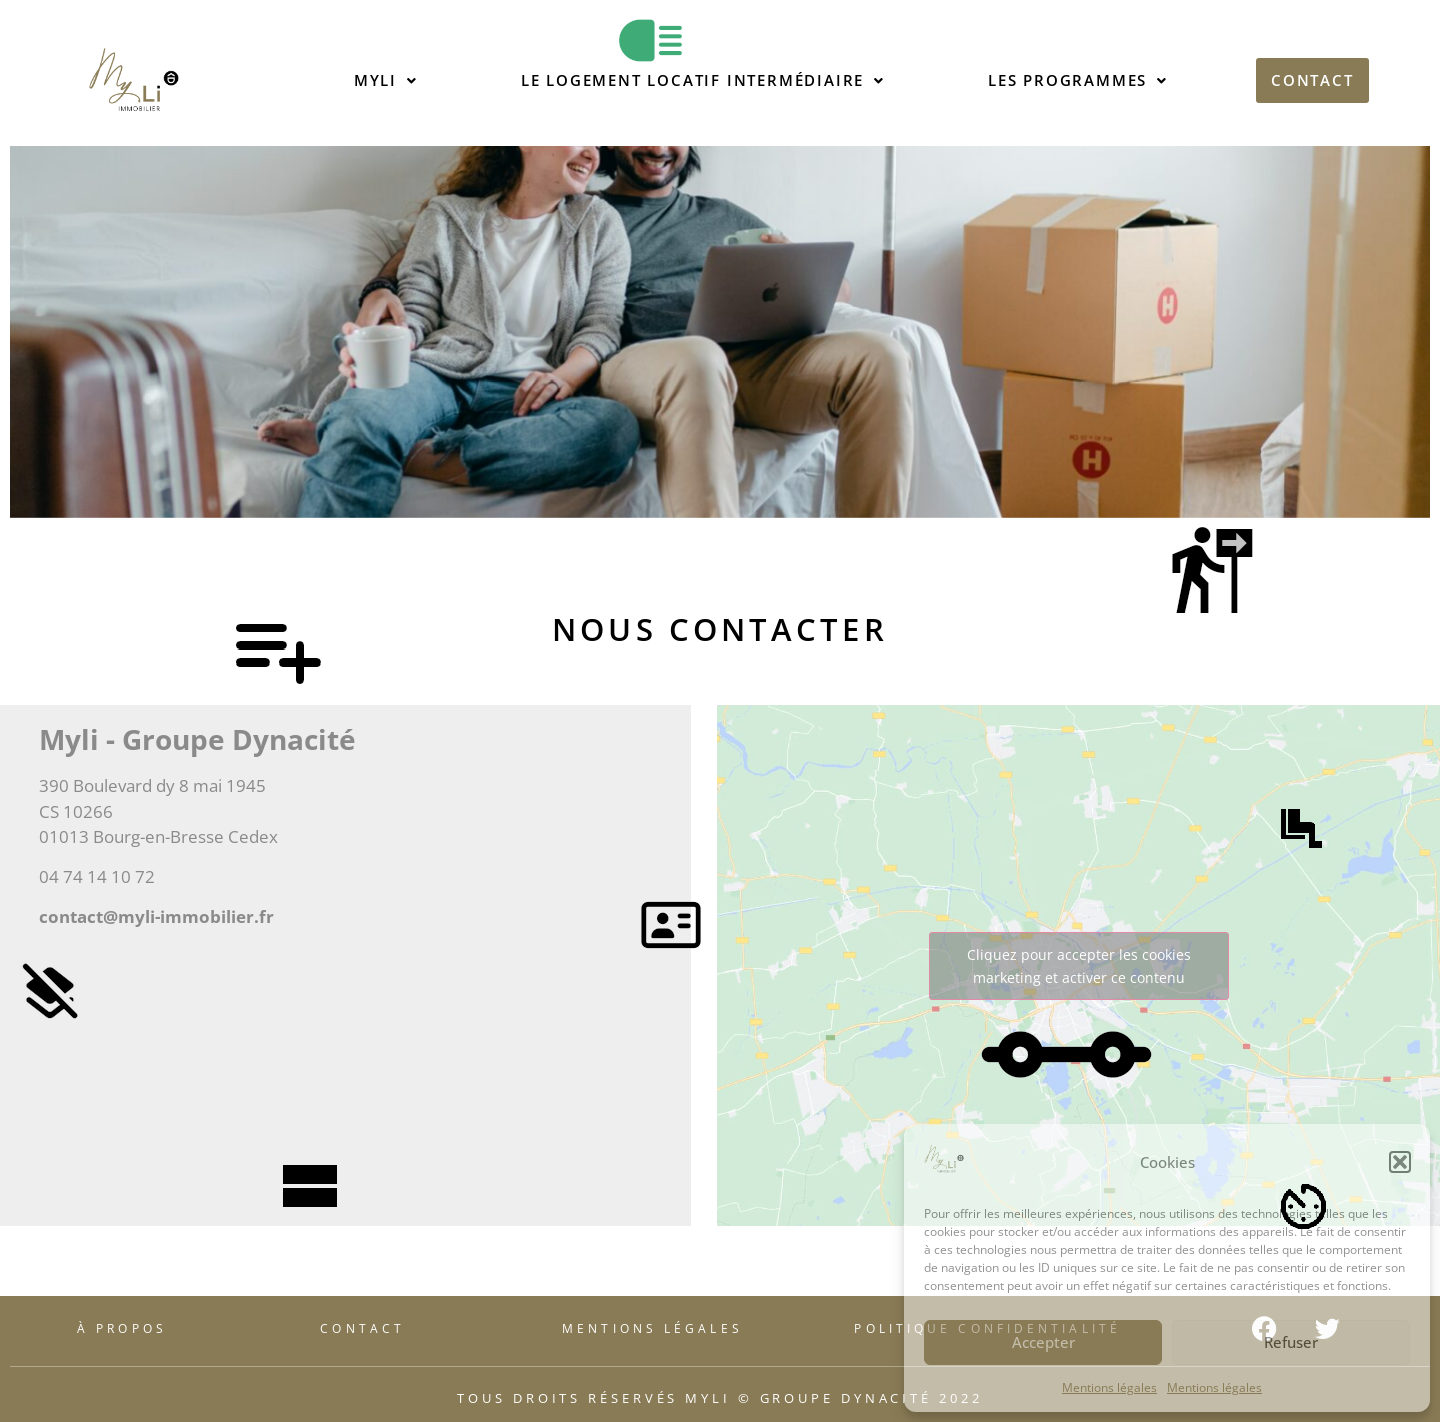  Describe the element at coordinates (650, 40) in the screenshot. I see `toggle vehicle headlights on/off` at that location.